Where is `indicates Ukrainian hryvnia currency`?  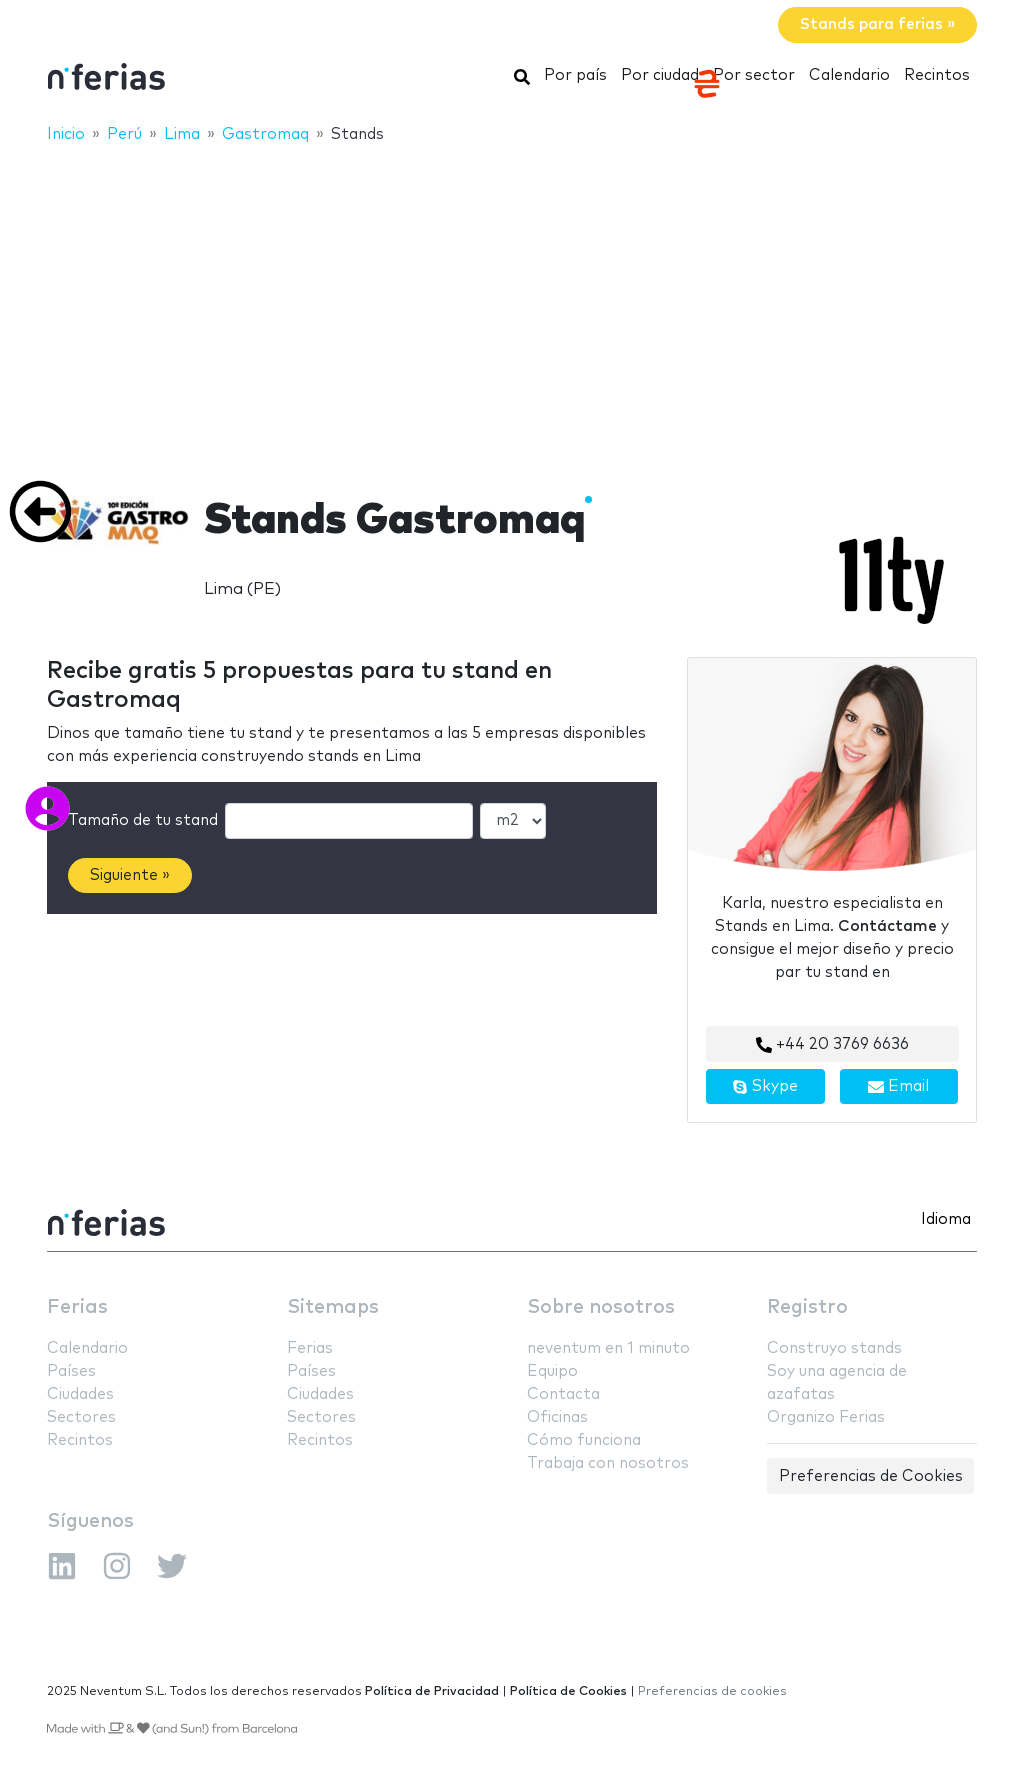
indicates Ukrainian hryvnia currency is located at coordinates (707, 84).